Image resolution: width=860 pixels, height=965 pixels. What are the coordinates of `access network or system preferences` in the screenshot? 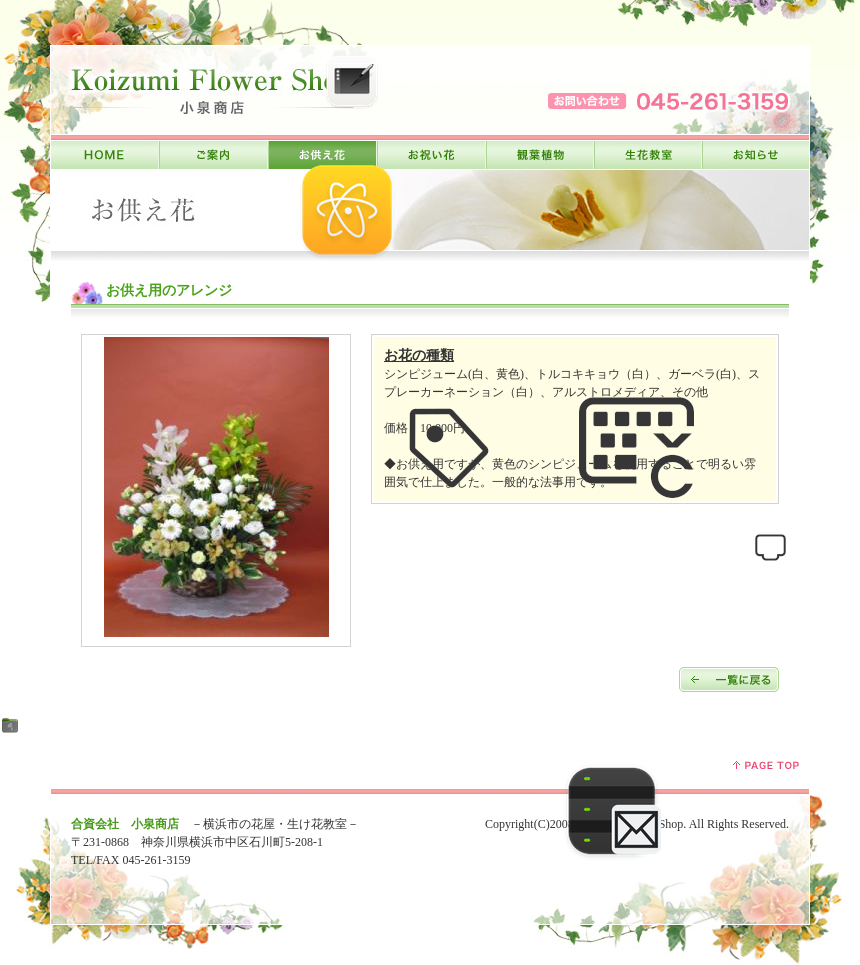 It's located at (770, 547).